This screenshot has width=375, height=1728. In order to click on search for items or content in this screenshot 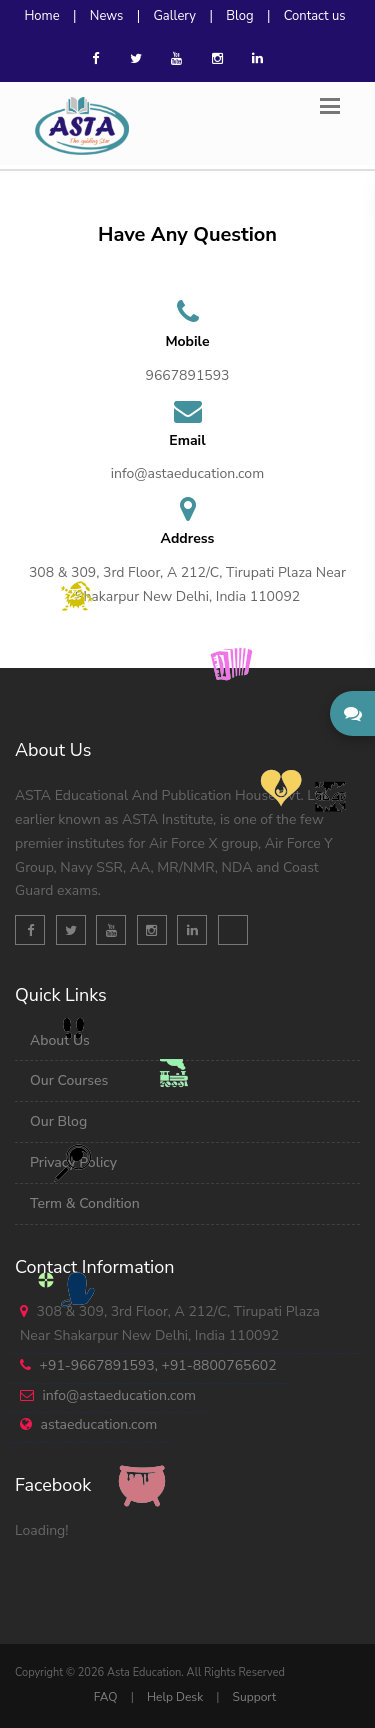, I will do `click(72, 1163)`.